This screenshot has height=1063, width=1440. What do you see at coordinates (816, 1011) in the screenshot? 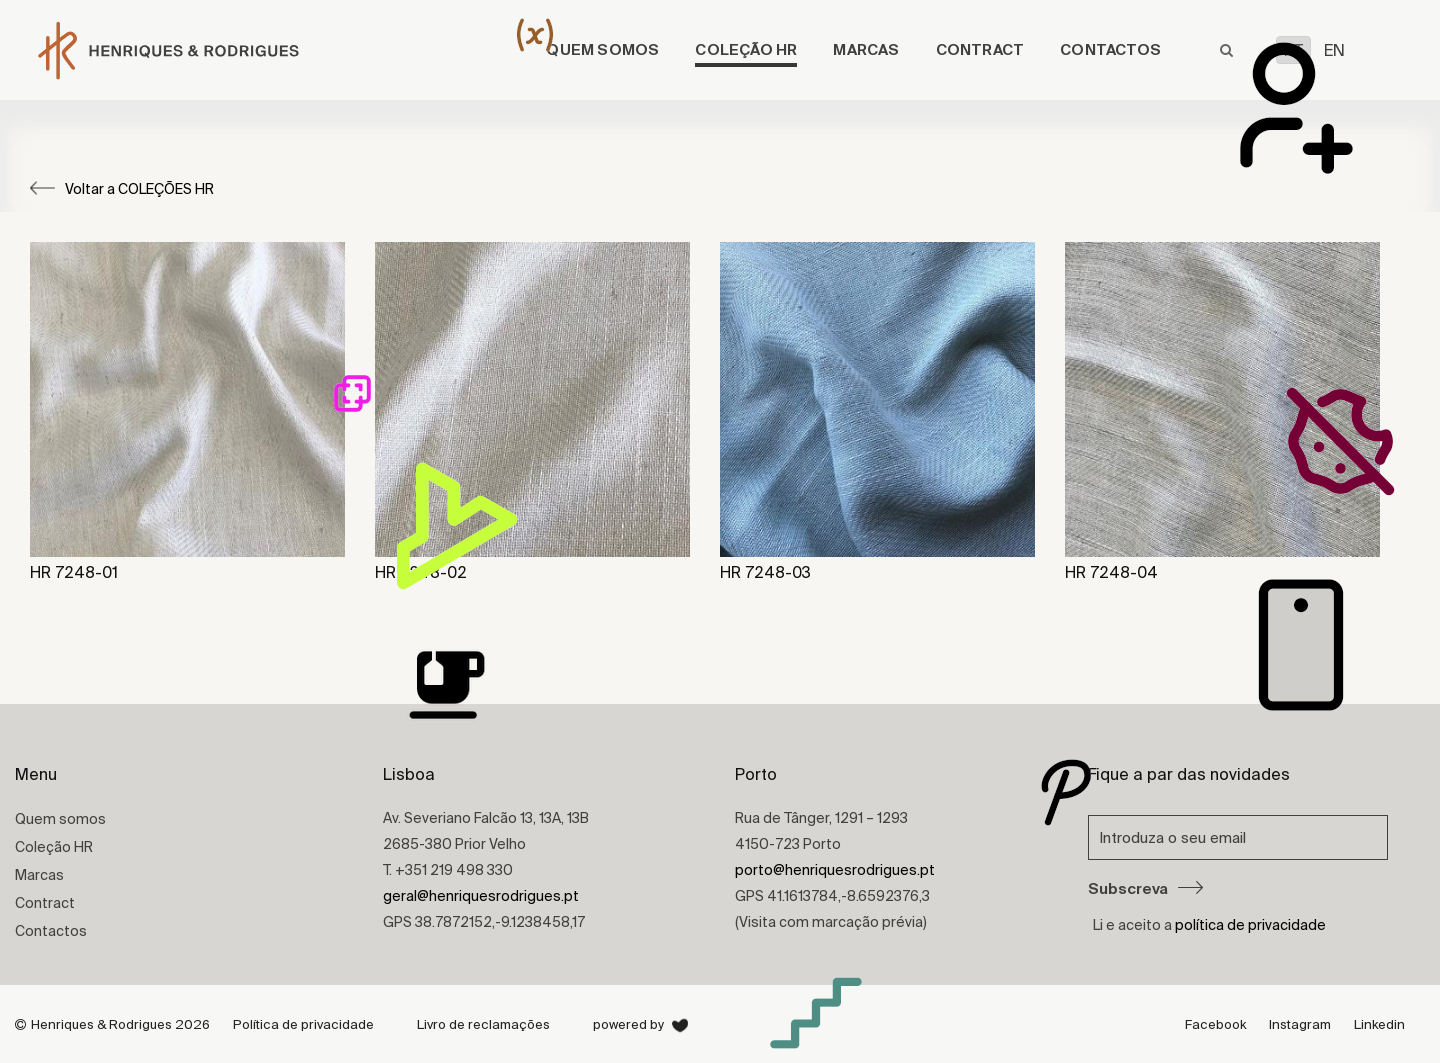
I see `indicates stairs or stairway access` at bounding box center [816, 1011].